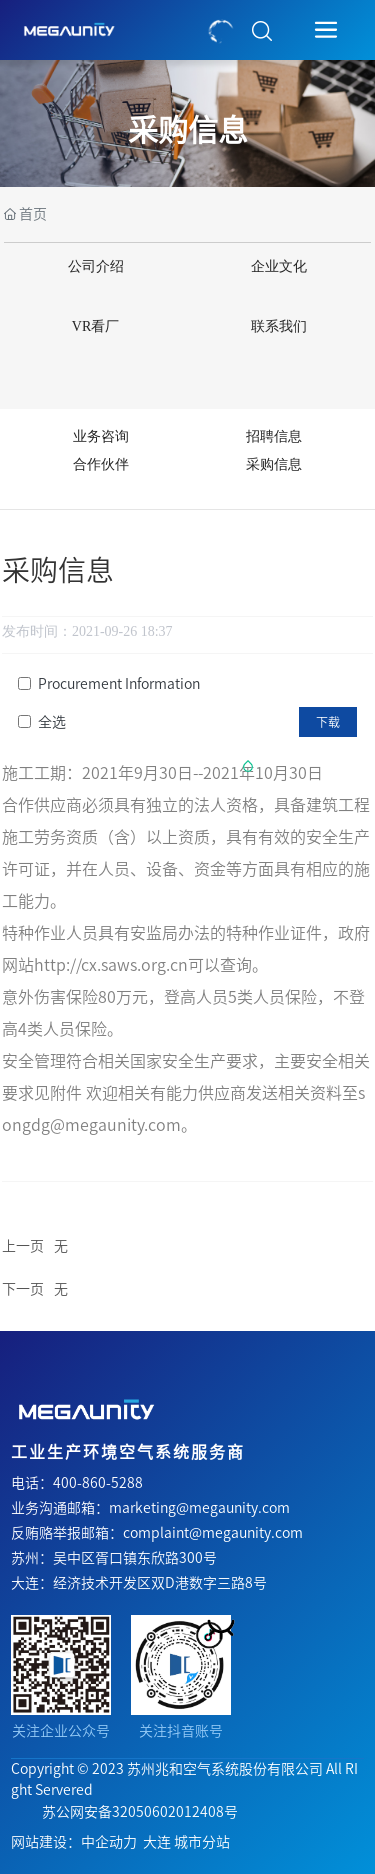  Describe the element at coordinates (221, 1628) in the screenshot. I see `hide password or sensitive content` at that location.